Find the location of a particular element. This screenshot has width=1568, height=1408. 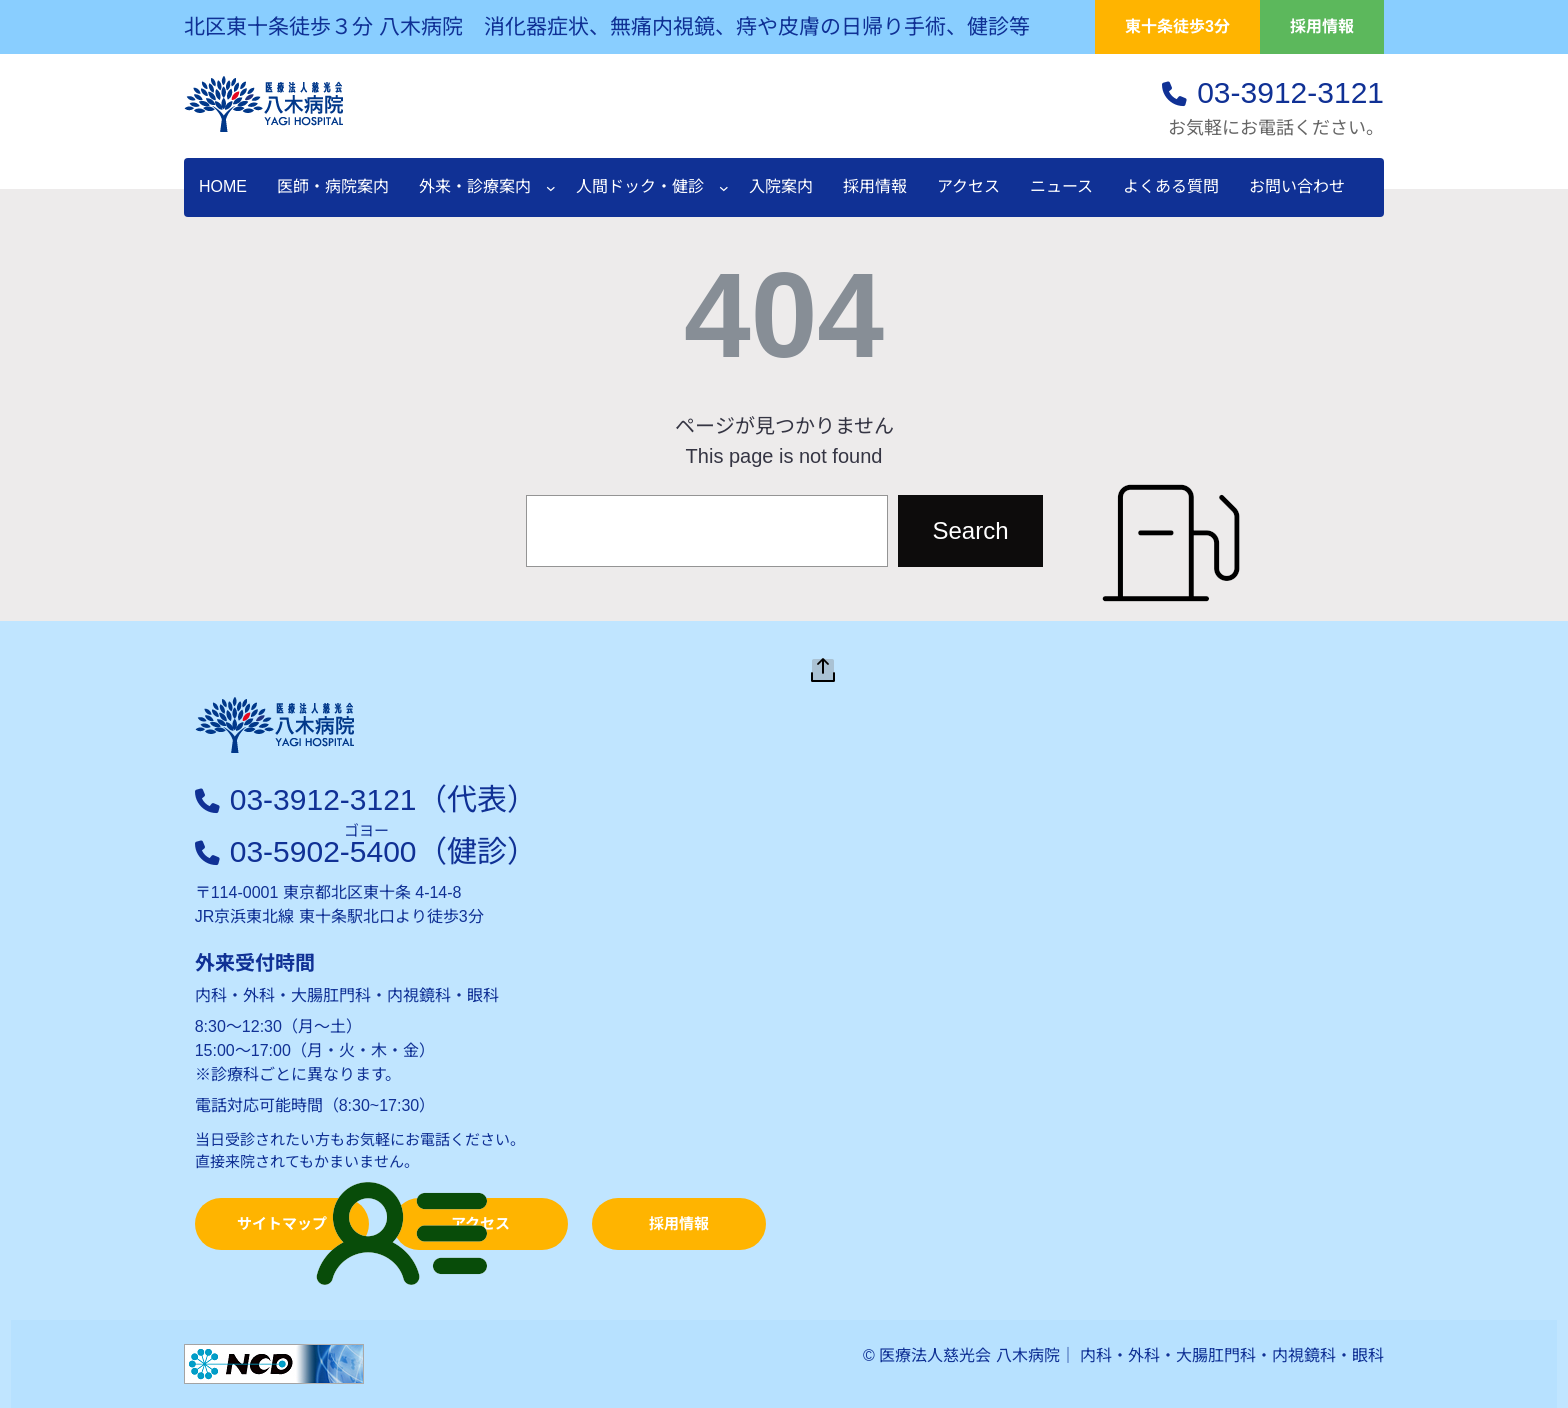

view user list or directory is located at coordinates (400, 1233).